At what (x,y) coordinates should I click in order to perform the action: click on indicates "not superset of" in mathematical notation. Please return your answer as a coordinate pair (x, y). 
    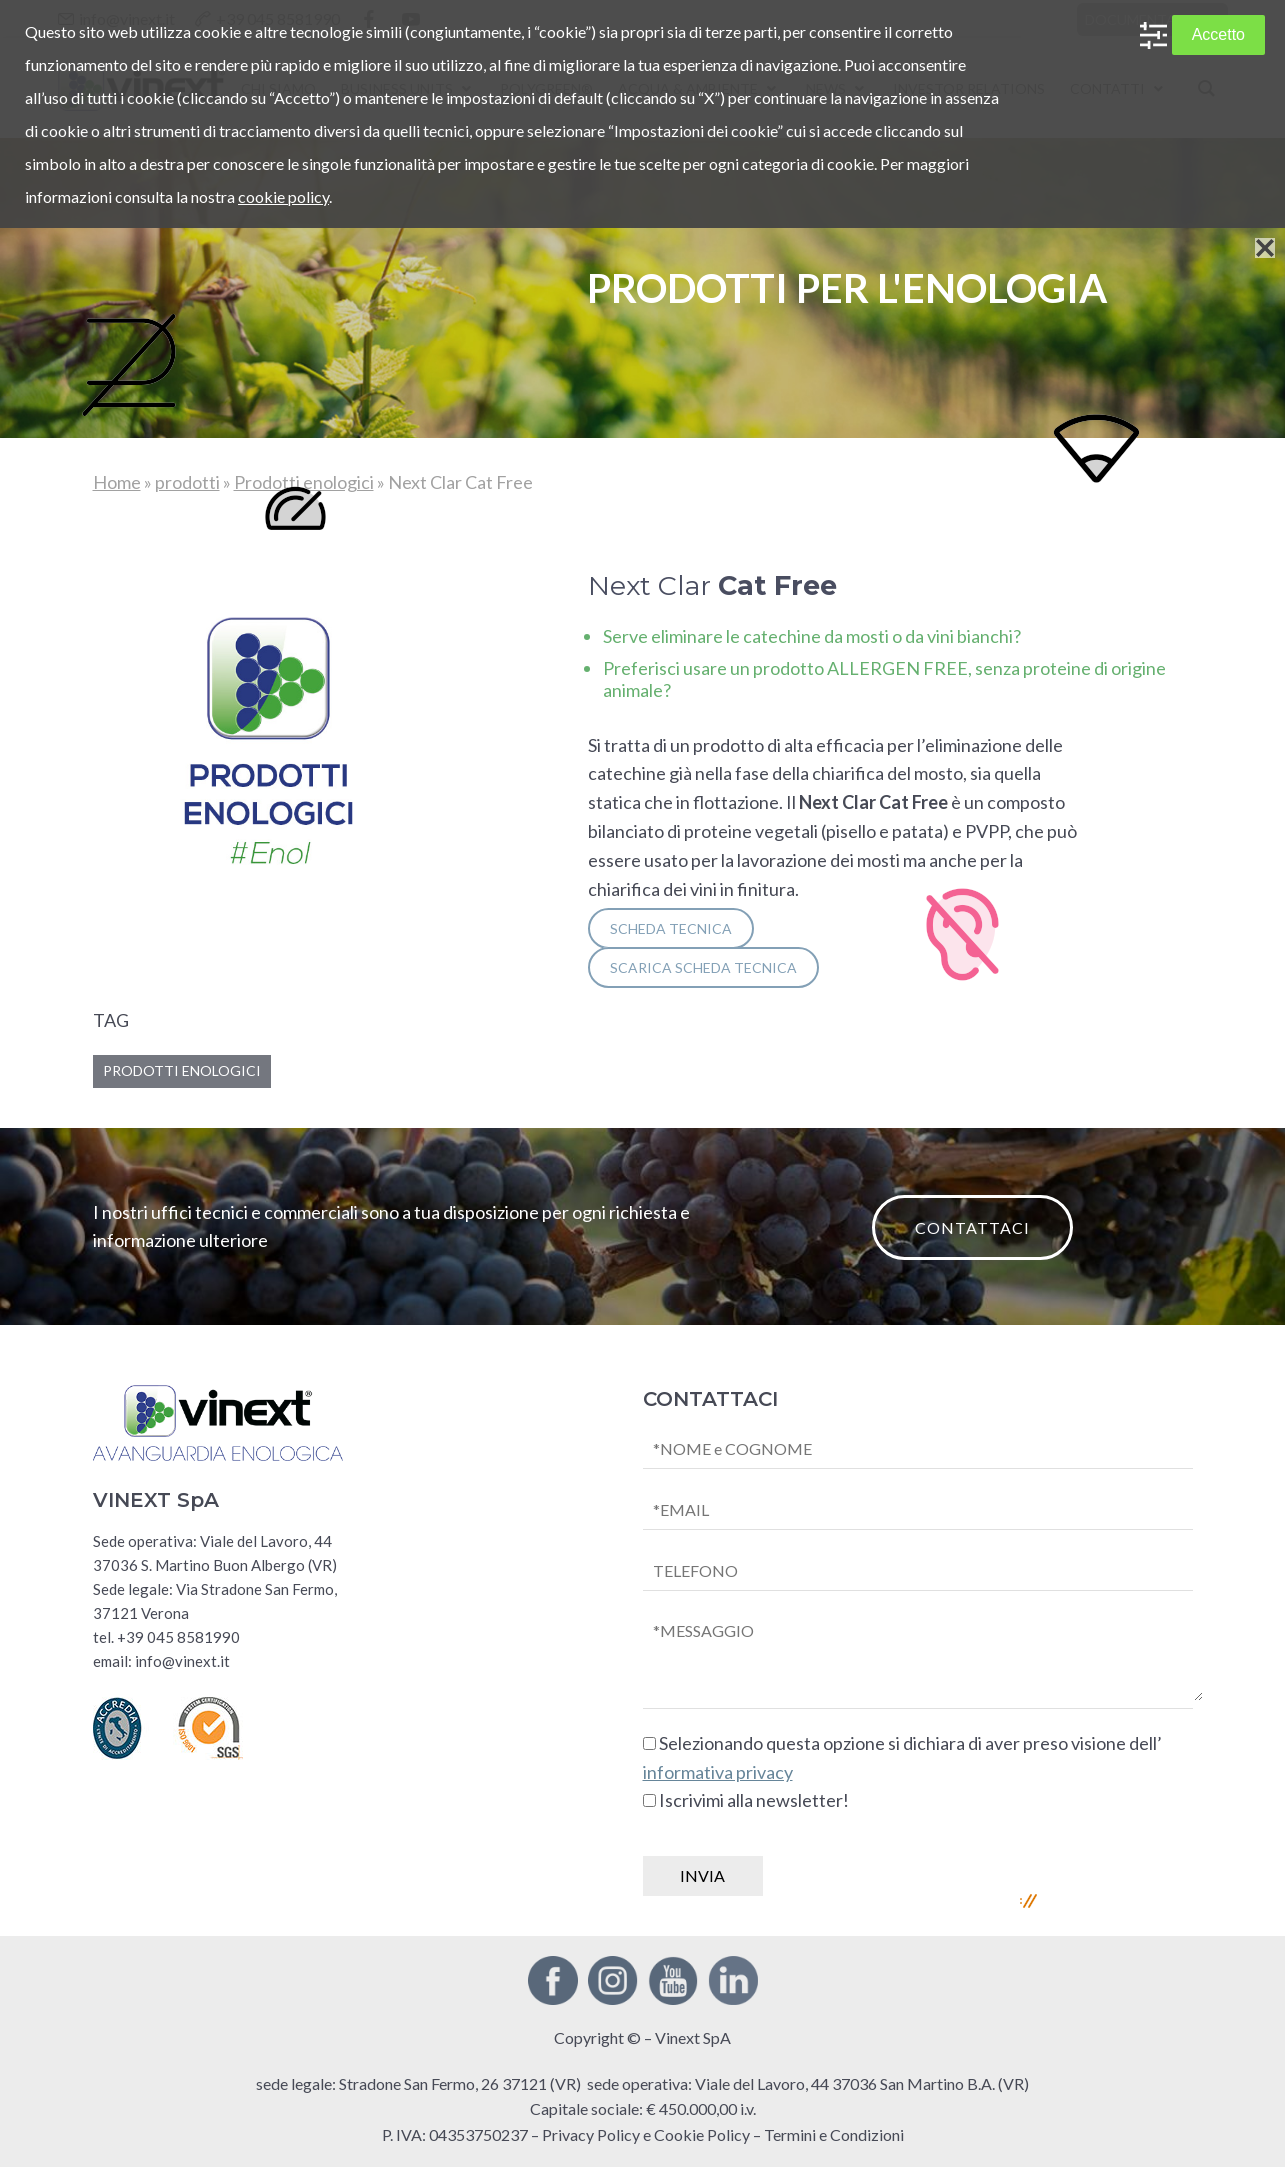
    Looking at the image, I should click on (129, 365).